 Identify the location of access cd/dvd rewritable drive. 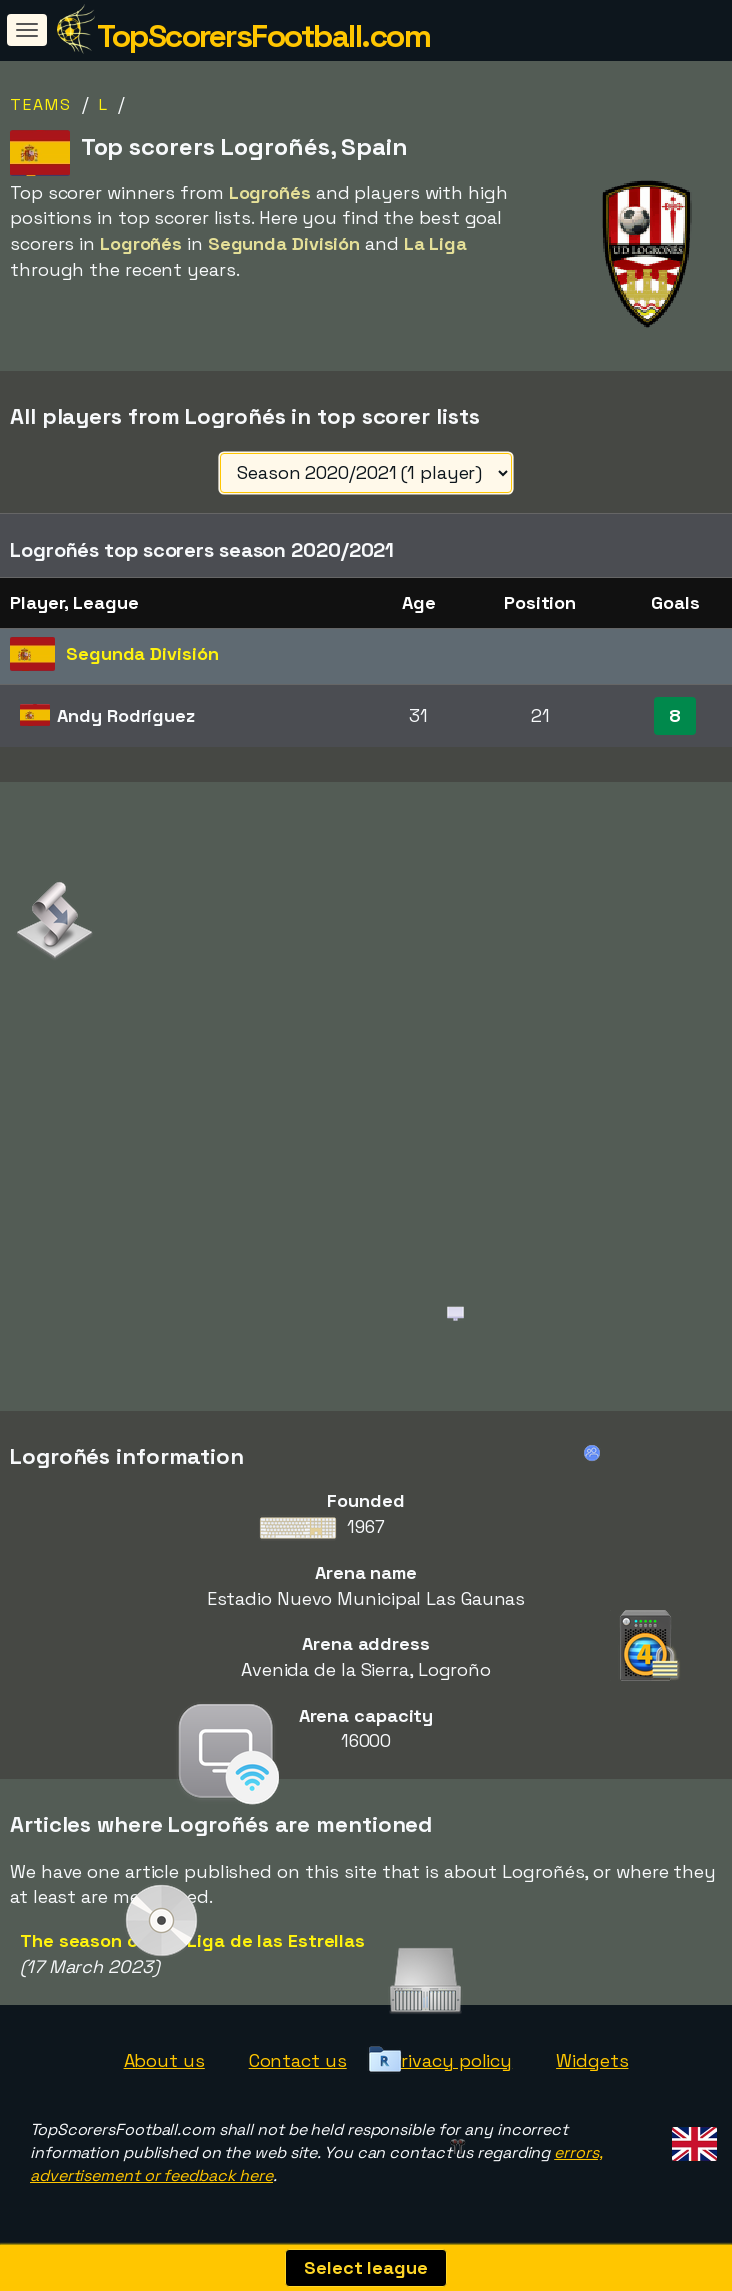
(161, 1920).